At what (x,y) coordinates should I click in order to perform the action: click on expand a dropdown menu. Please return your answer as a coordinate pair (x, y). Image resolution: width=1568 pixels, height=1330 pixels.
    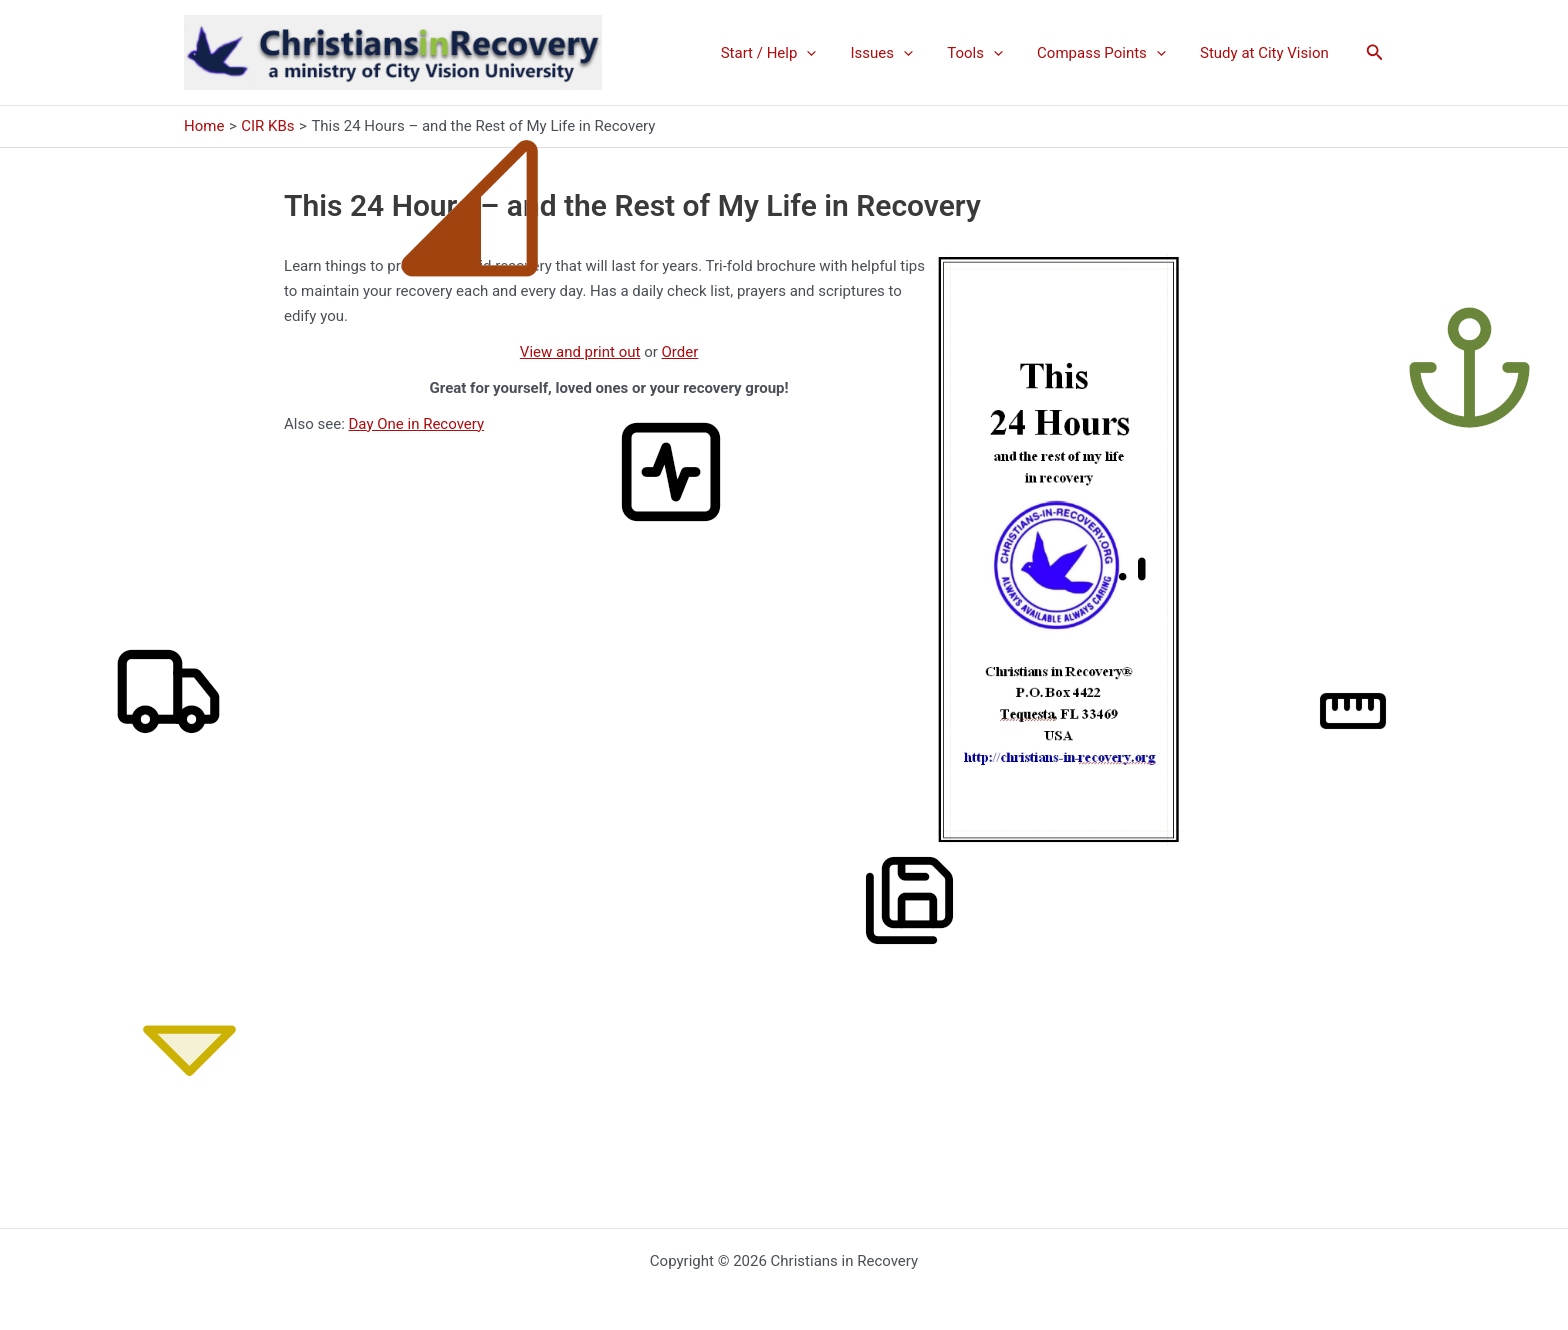
    Looking at the image, I should click on (189, 1046).